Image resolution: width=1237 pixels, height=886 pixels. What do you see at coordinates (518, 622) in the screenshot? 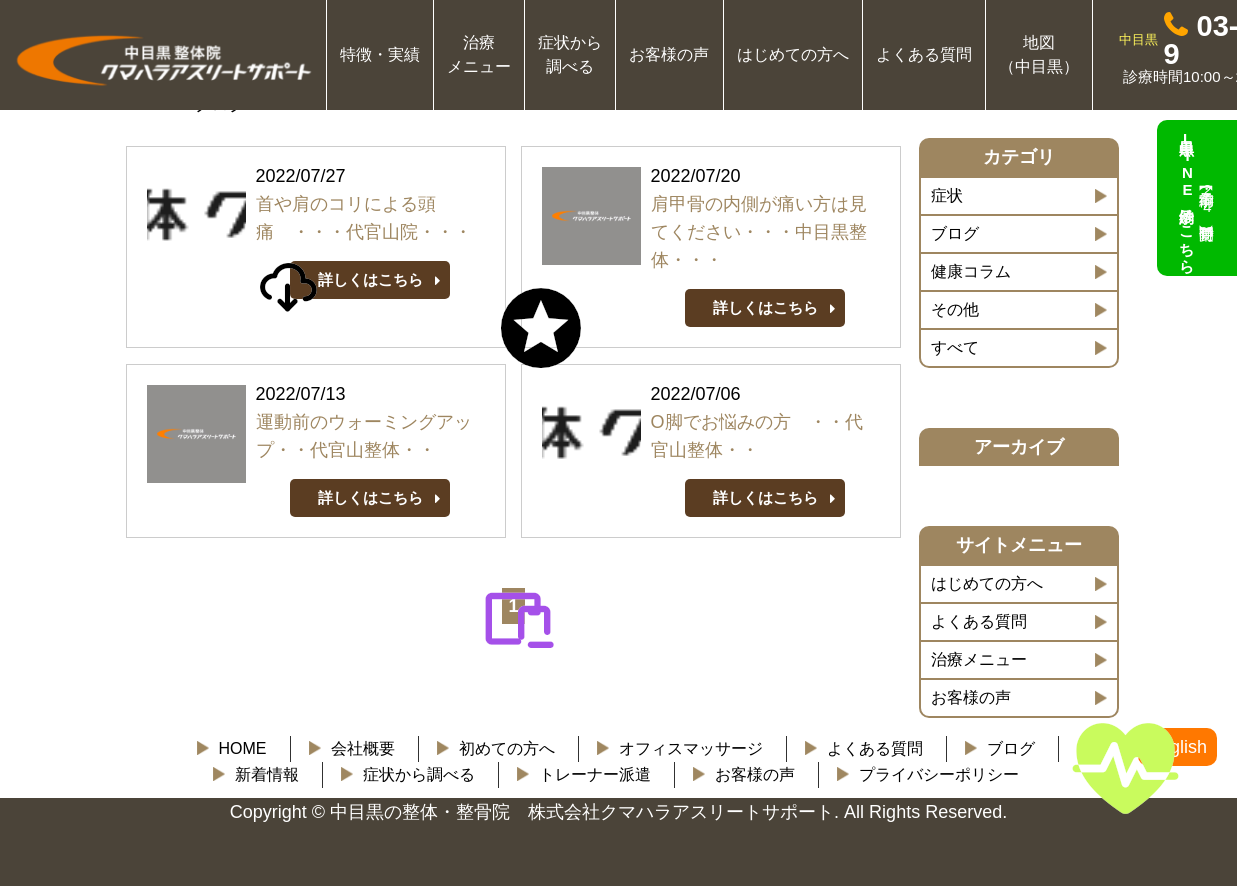
I see `remove a device from your account` at bounding box center [518, 622].